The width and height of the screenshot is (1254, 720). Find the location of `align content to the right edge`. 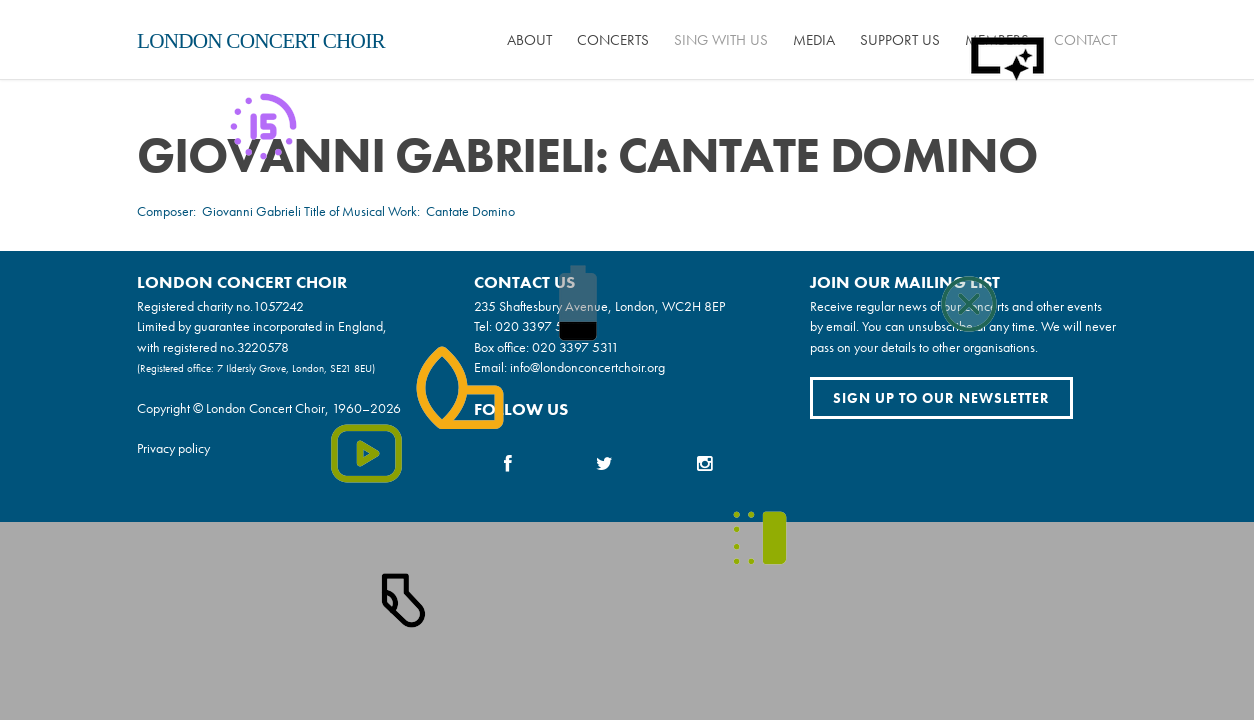

align content to the right edge is located at coordinates (760, 538).